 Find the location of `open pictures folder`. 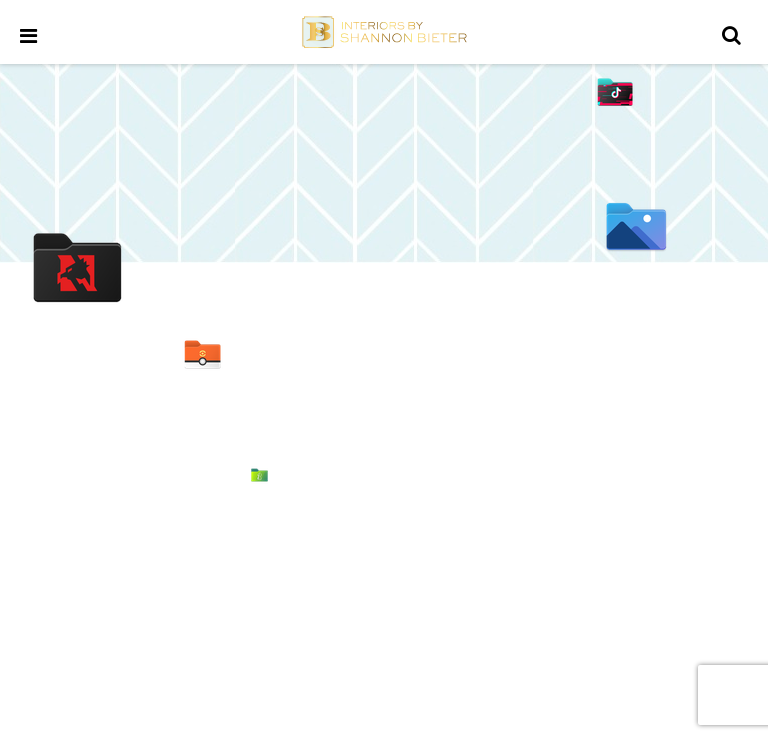

open pictures folder is located at coordinates (636, 228).